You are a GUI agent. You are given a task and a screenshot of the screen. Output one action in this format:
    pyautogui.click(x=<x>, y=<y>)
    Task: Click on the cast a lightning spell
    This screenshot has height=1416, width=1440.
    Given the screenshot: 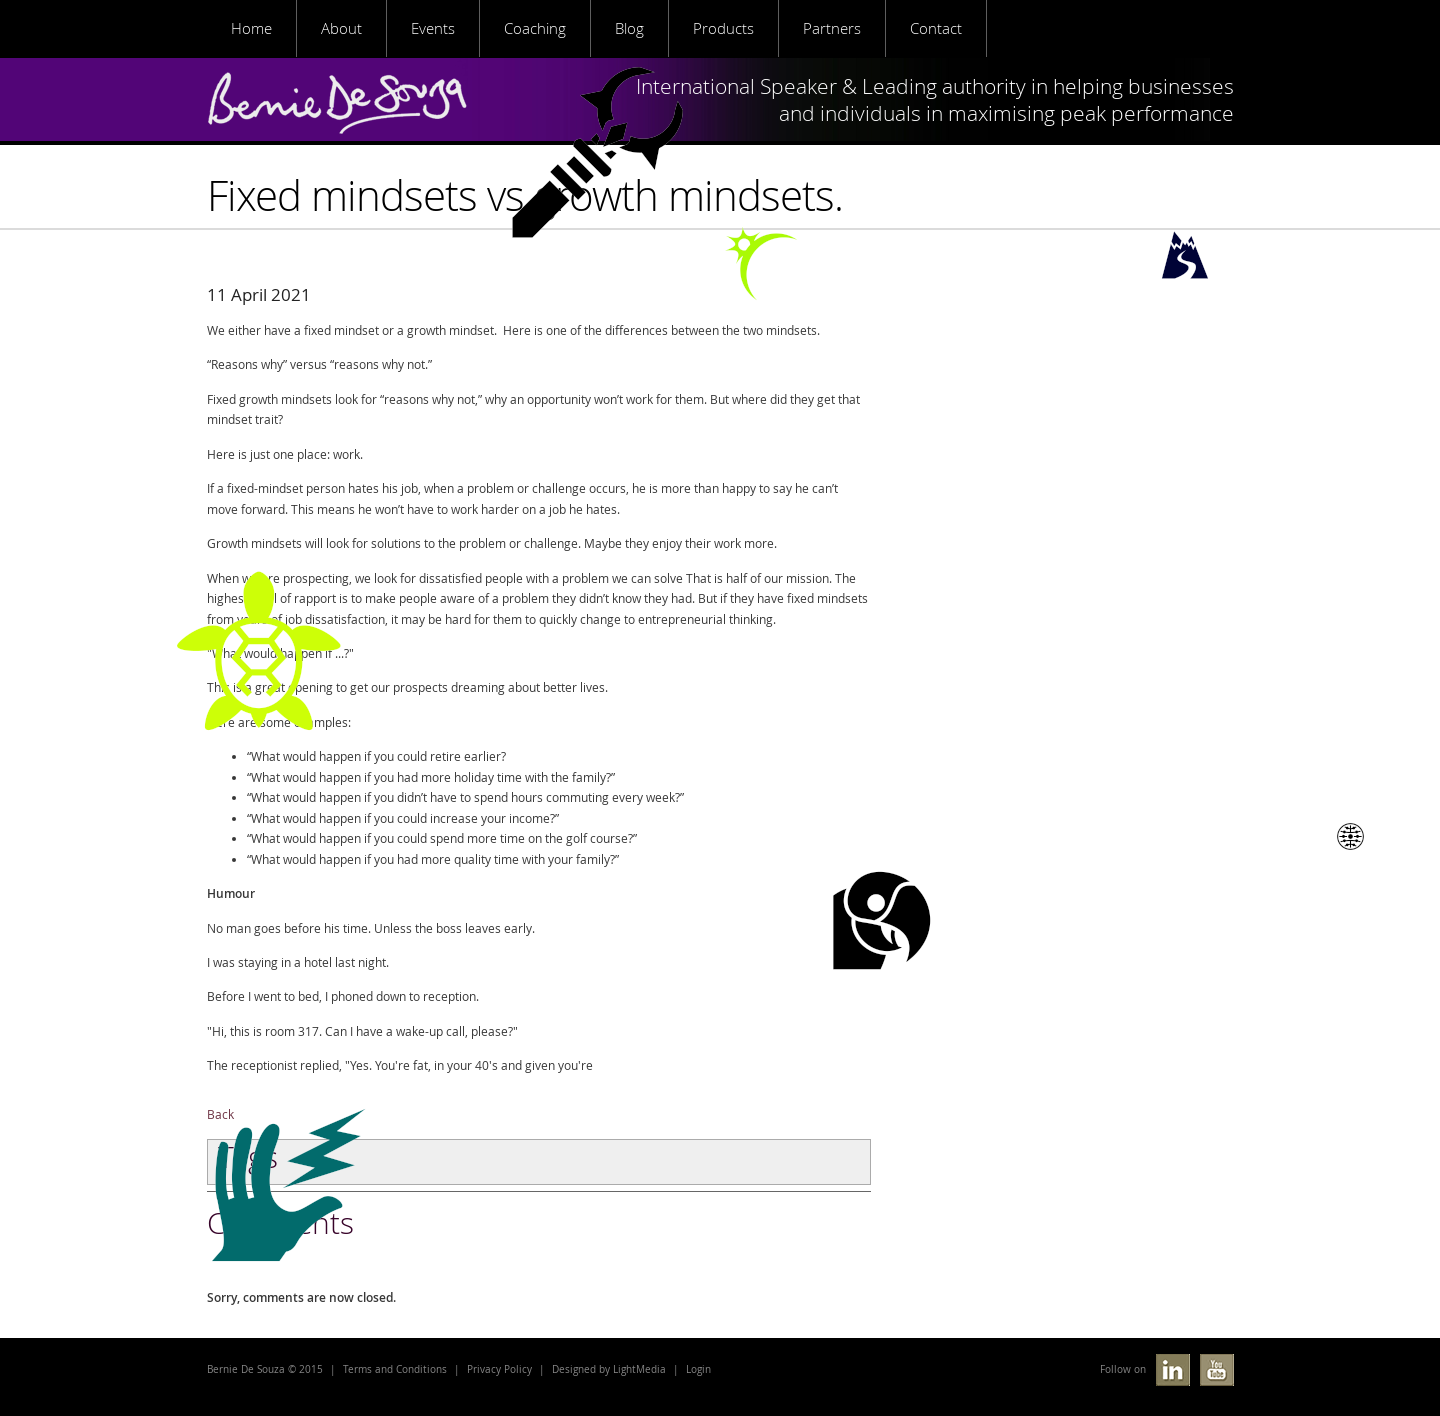 What is the action you would take?
    pyautogui.click(x=290, y=1183)
    